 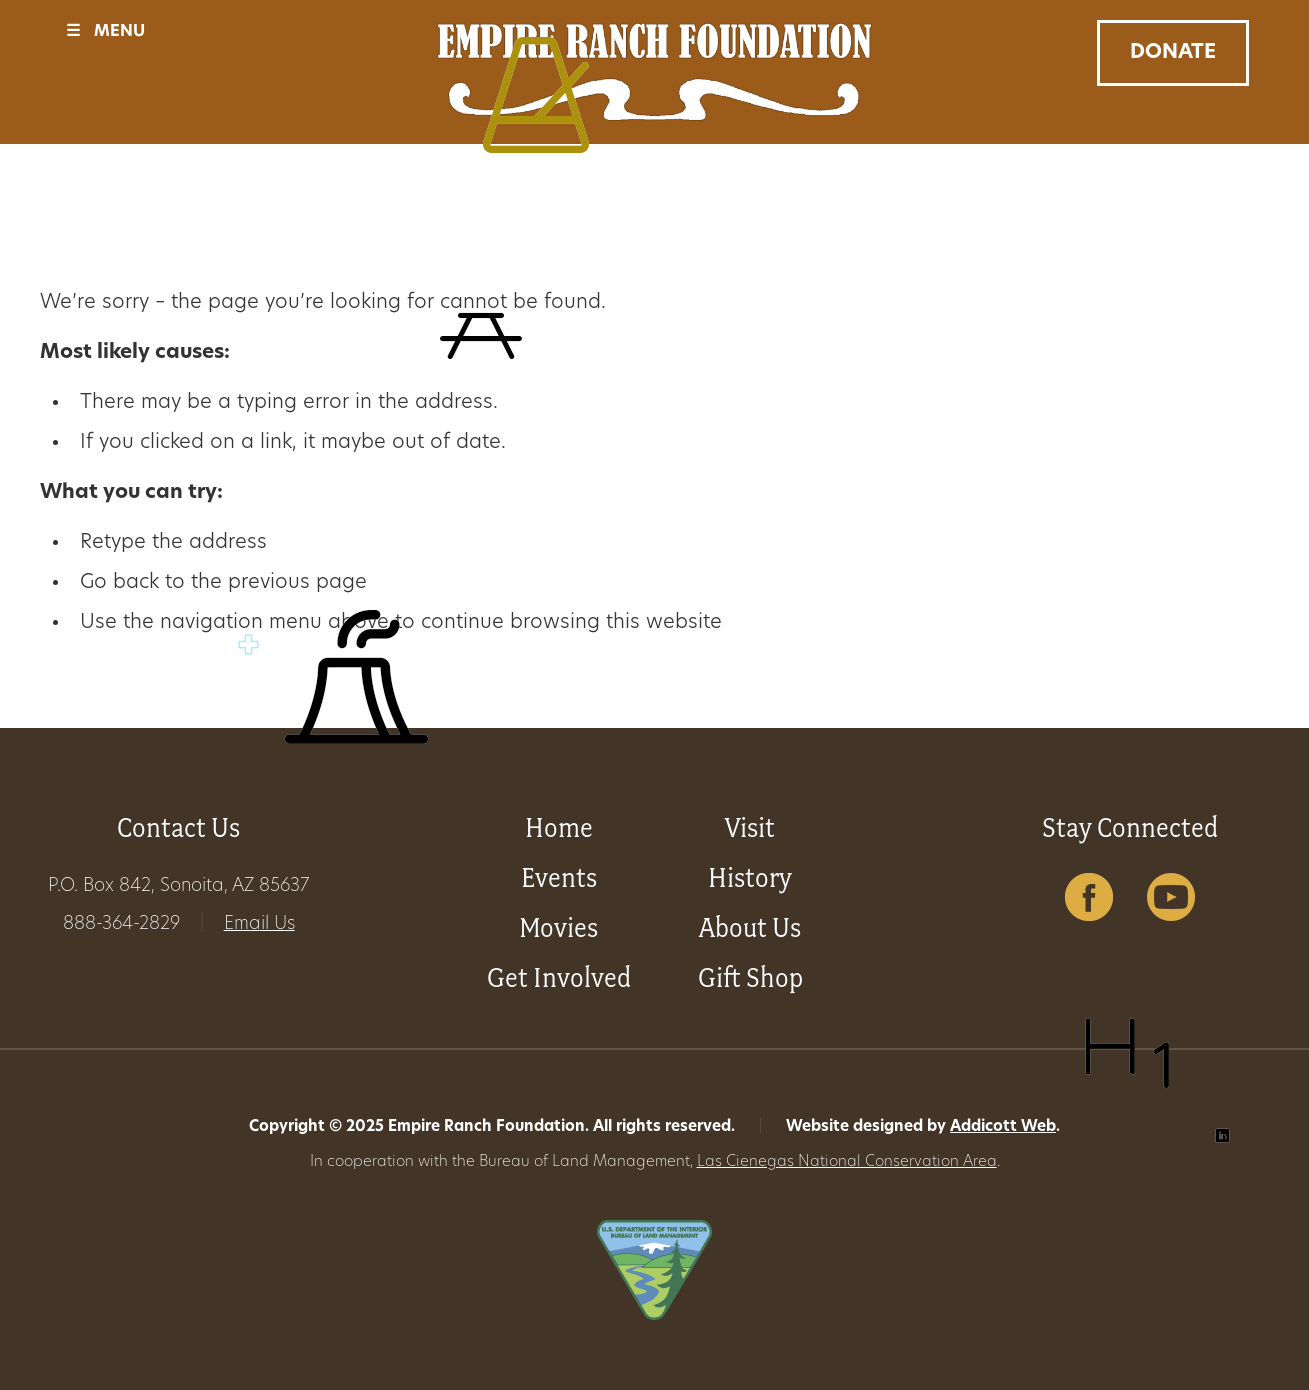 What do you see at coordinates (536, 95) in the screenshot?
I see `access tempo or timing settings` at bounding box center [536, 95].